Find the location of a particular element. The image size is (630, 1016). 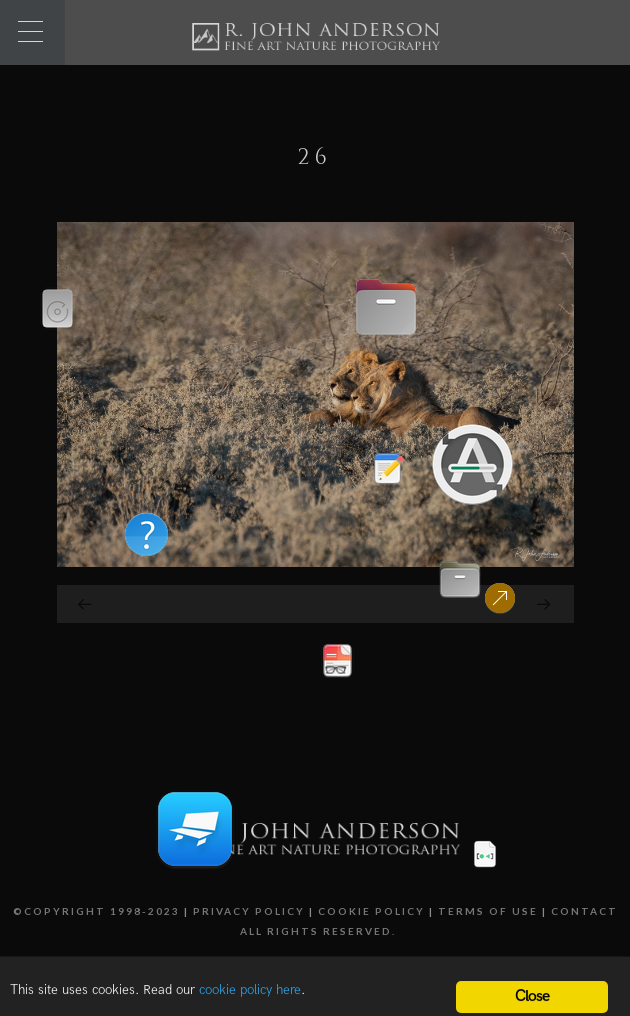

open the file manager application is located at coordinates (386, 307).